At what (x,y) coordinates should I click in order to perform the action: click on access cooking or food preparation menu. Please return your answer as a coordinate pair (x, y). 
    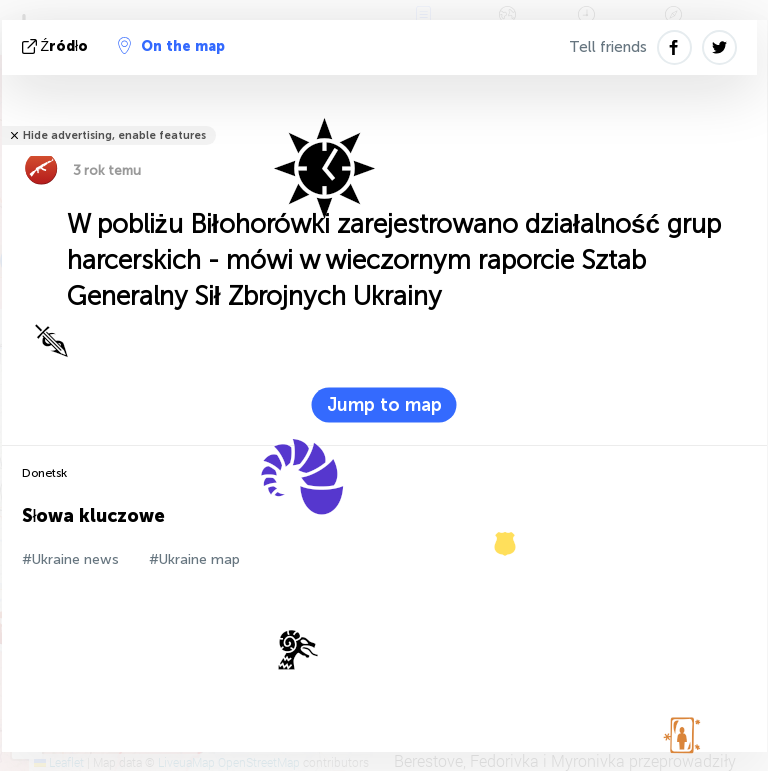
    Looking at the image, I should click on (301, 477).